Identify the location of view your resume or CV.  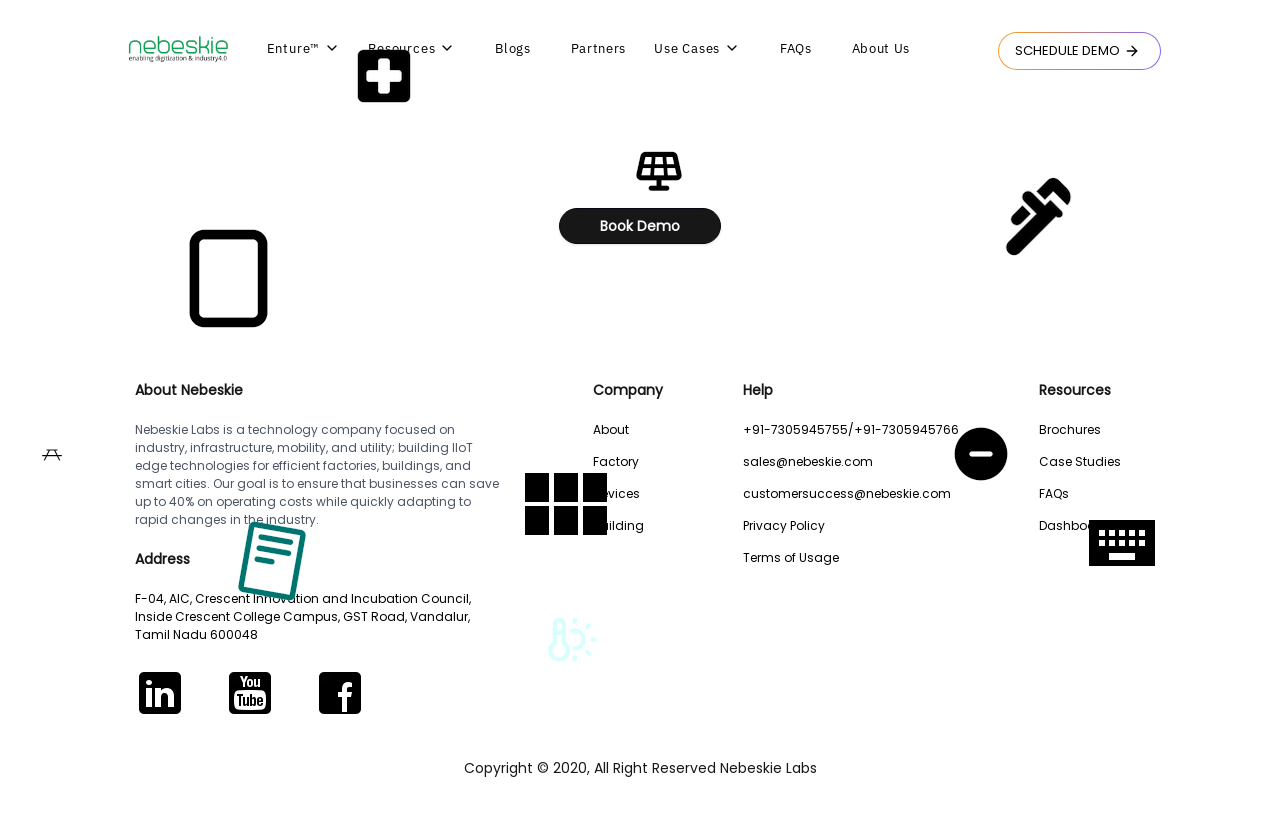
(272, 561).